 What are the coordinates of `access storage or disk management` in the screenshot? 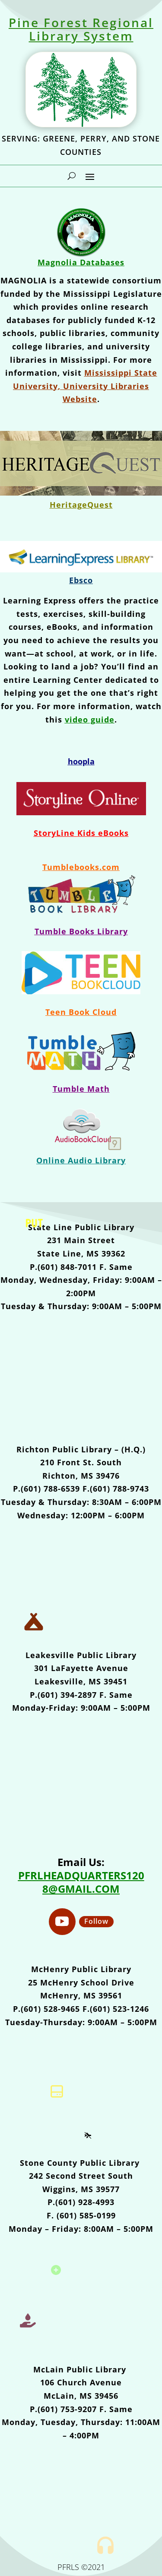 It's located at (57, 2091).